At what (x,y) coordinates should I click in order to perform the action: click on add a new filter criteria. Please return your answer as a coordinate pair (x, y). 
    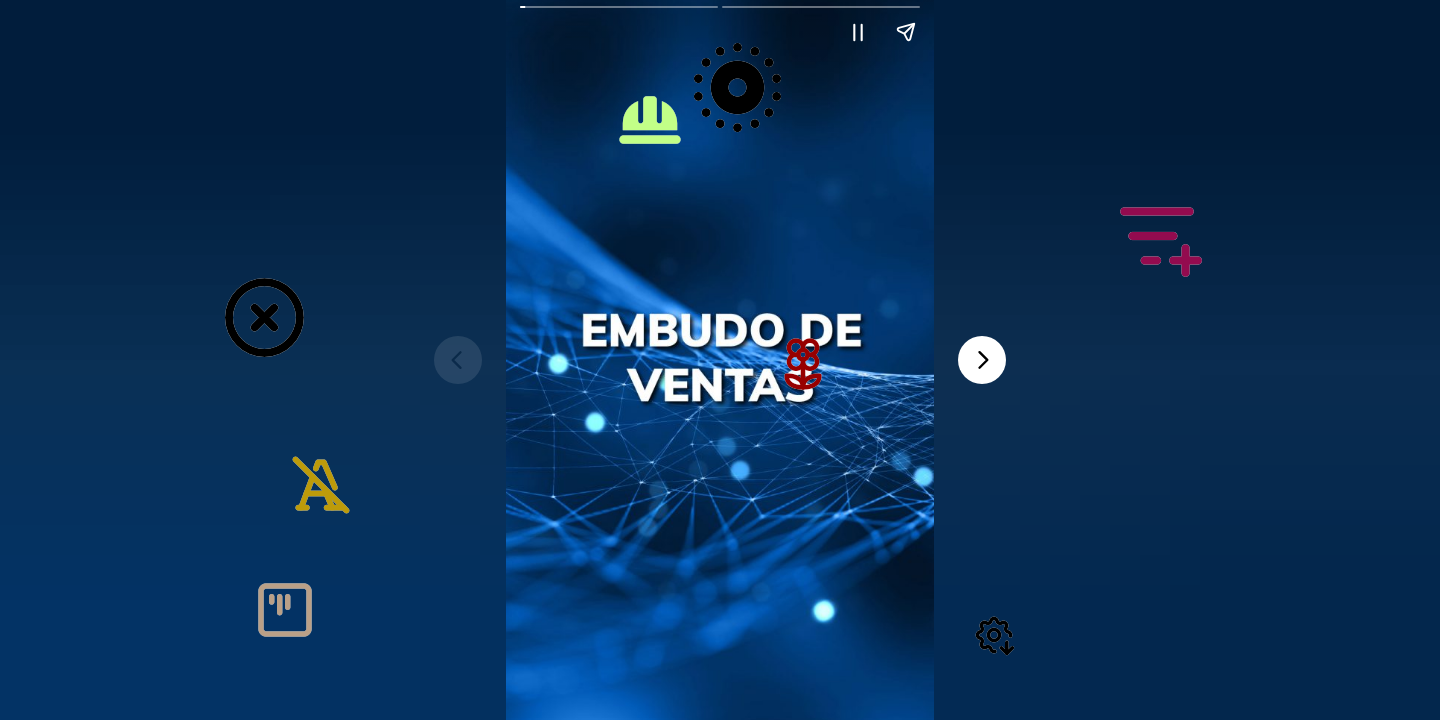
    Looking at the image, I should click on (1157, 236).